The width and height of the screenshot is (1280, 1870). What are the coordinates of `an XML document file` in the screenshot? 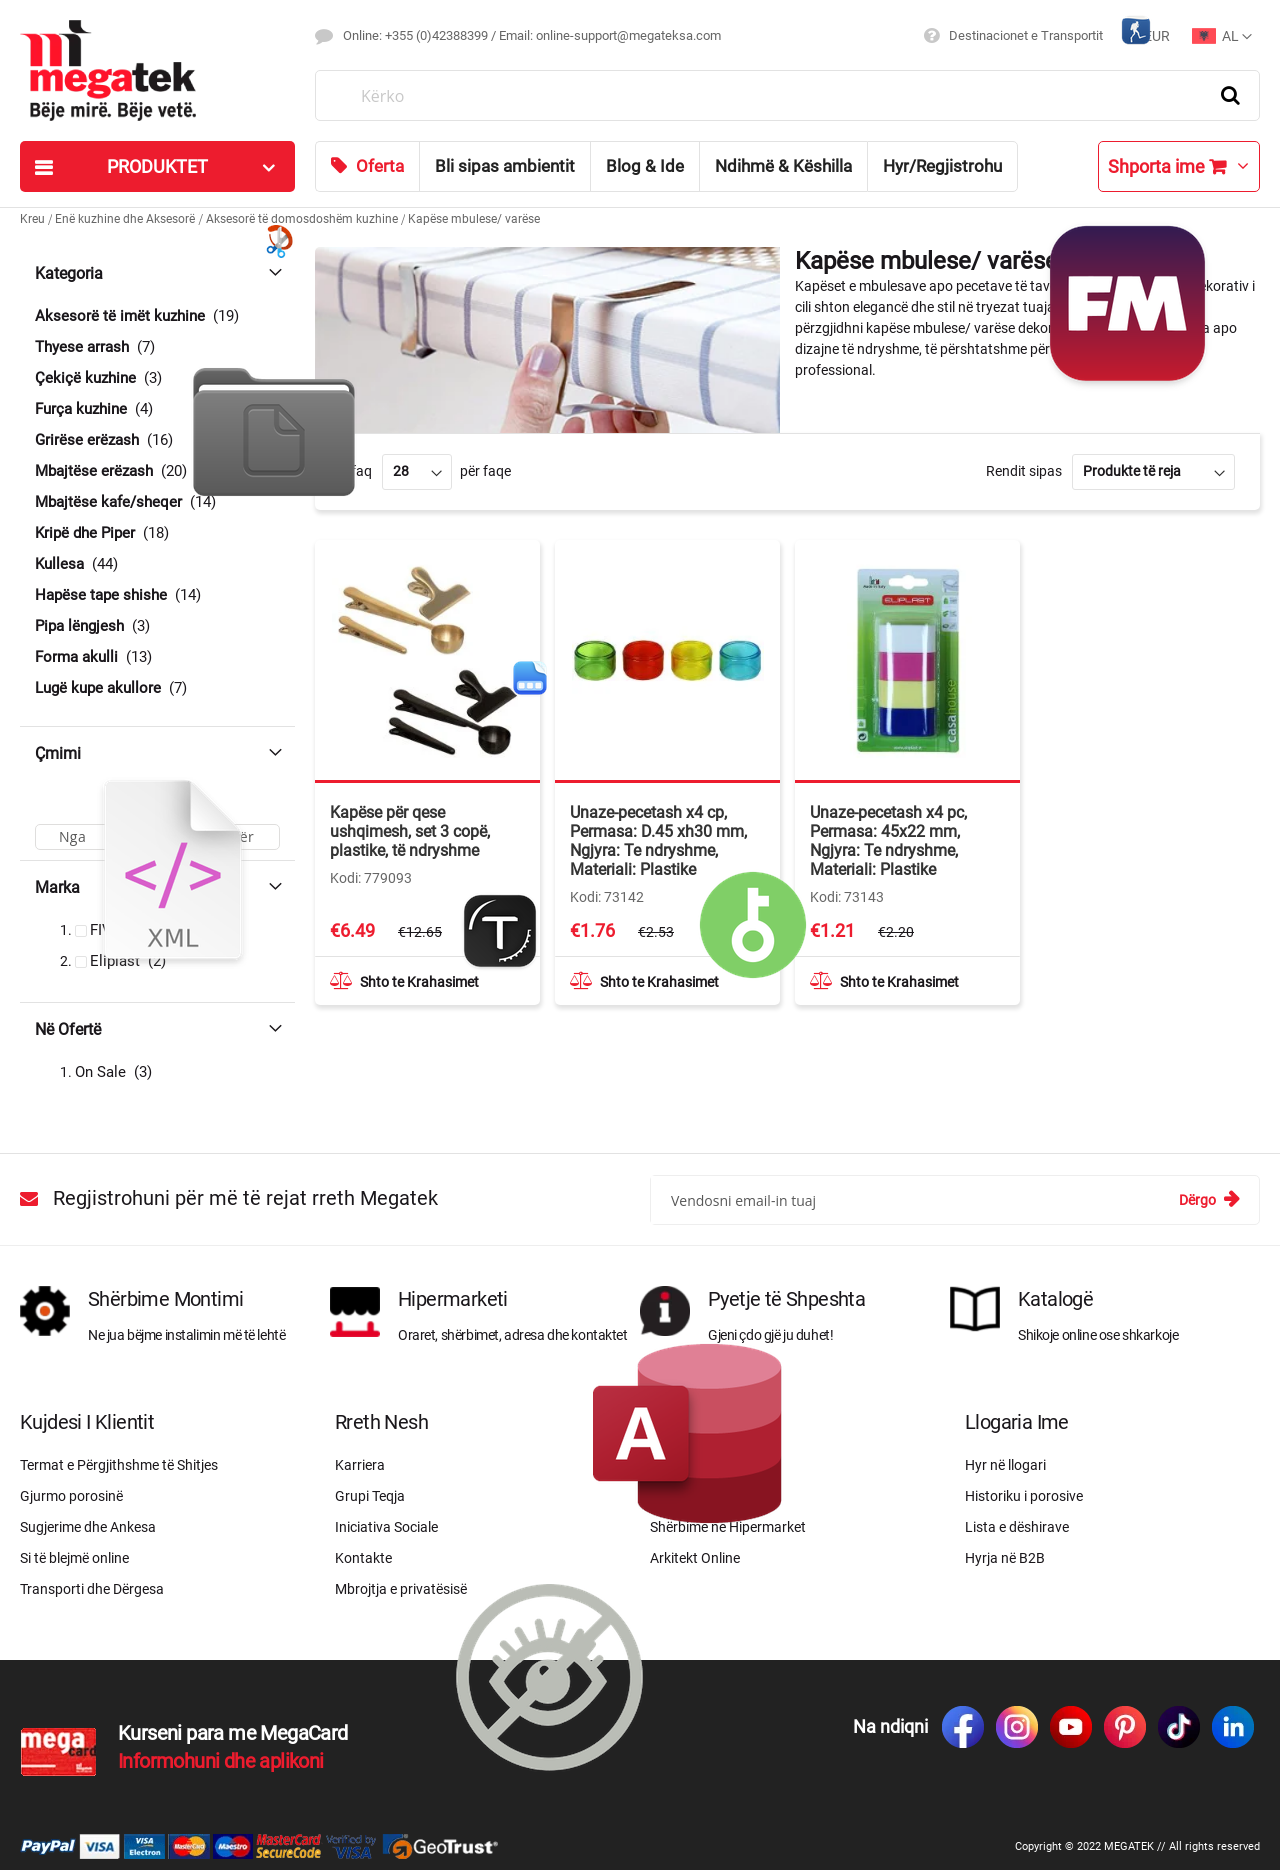 It's located at (173, 873).